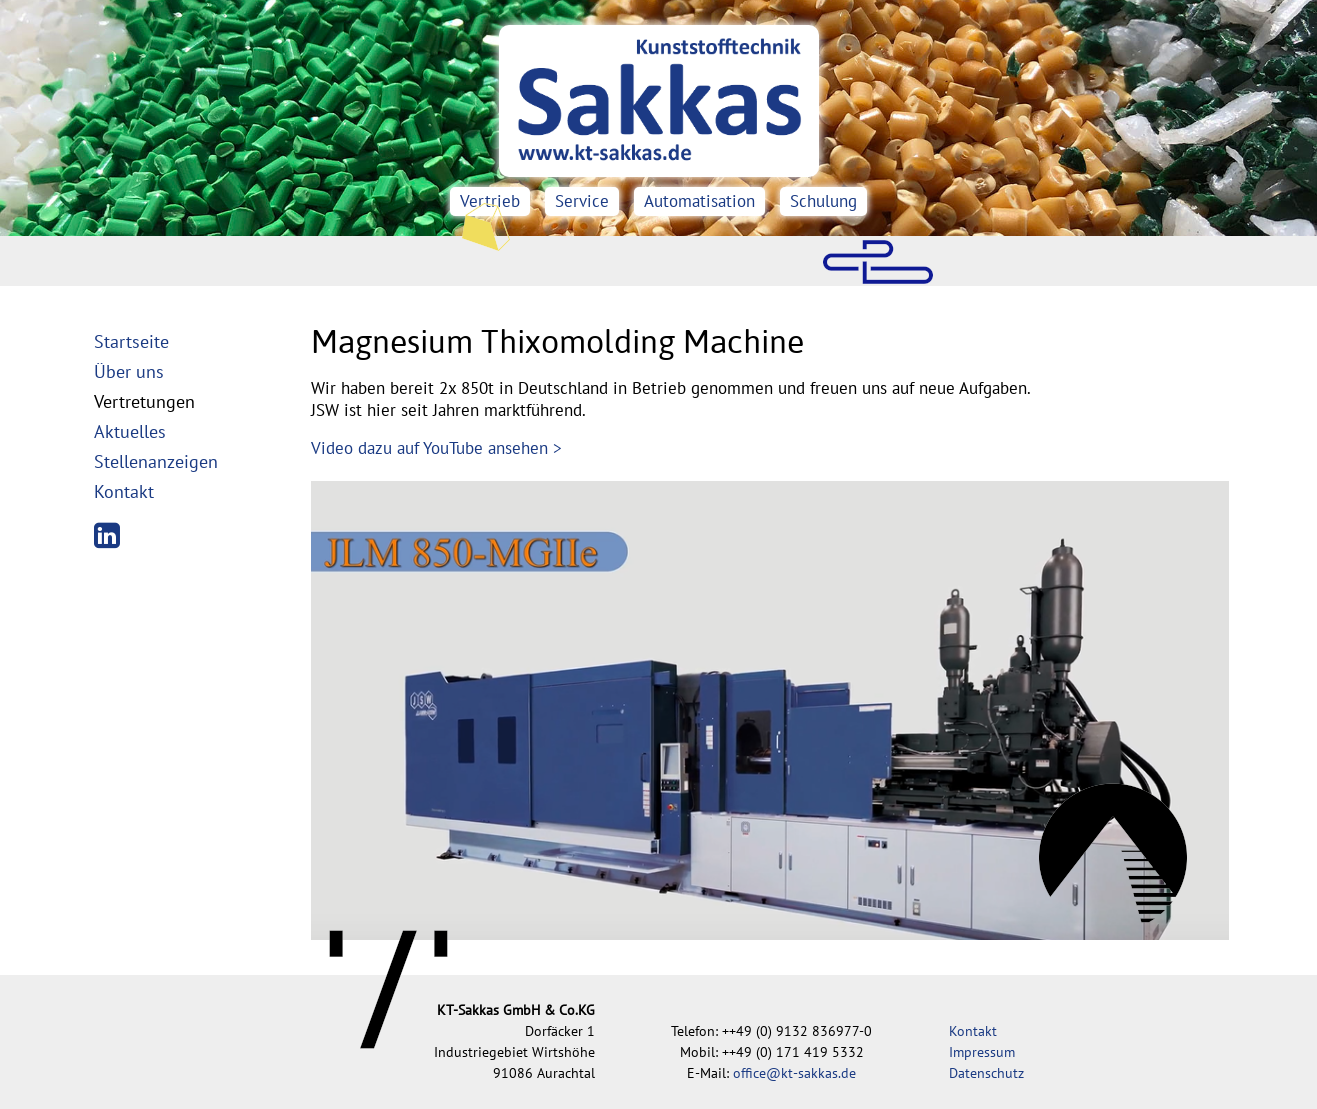  Describe the element at coordinates (878, 262) in the screenshot. I see `UpCloud cloud hosting service logo` at that location.